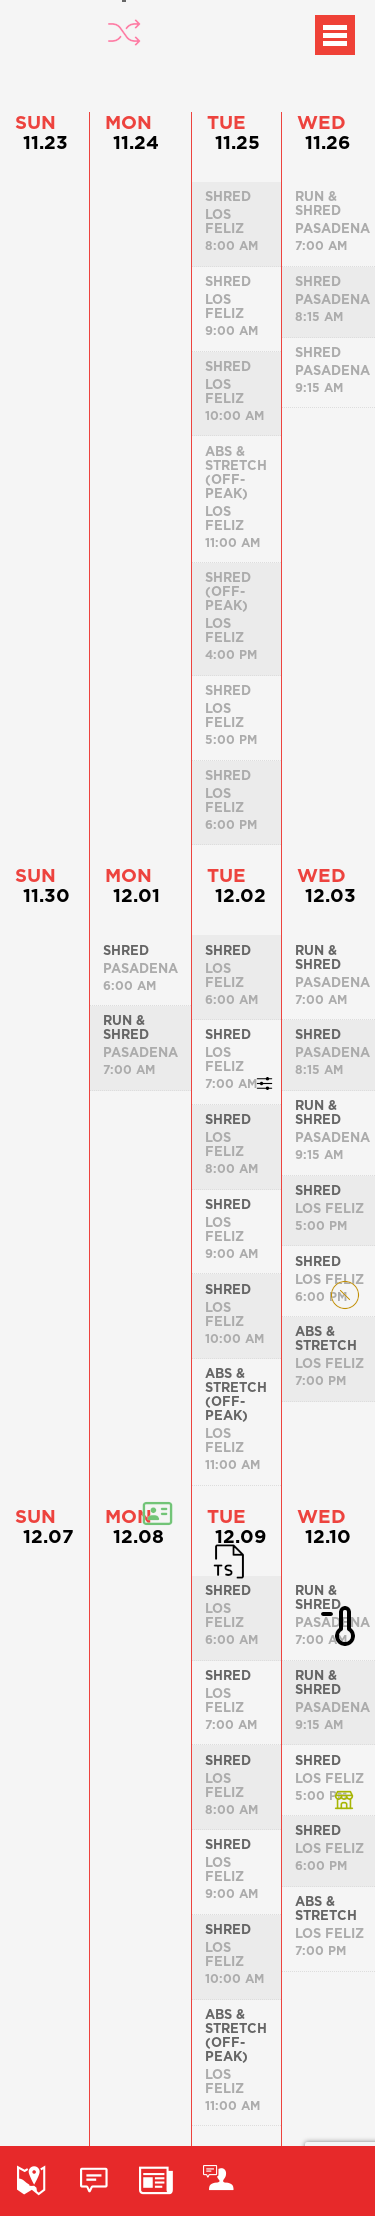 The image size is (375, 2216). I want to click on view contact details, so click(157, 1513).